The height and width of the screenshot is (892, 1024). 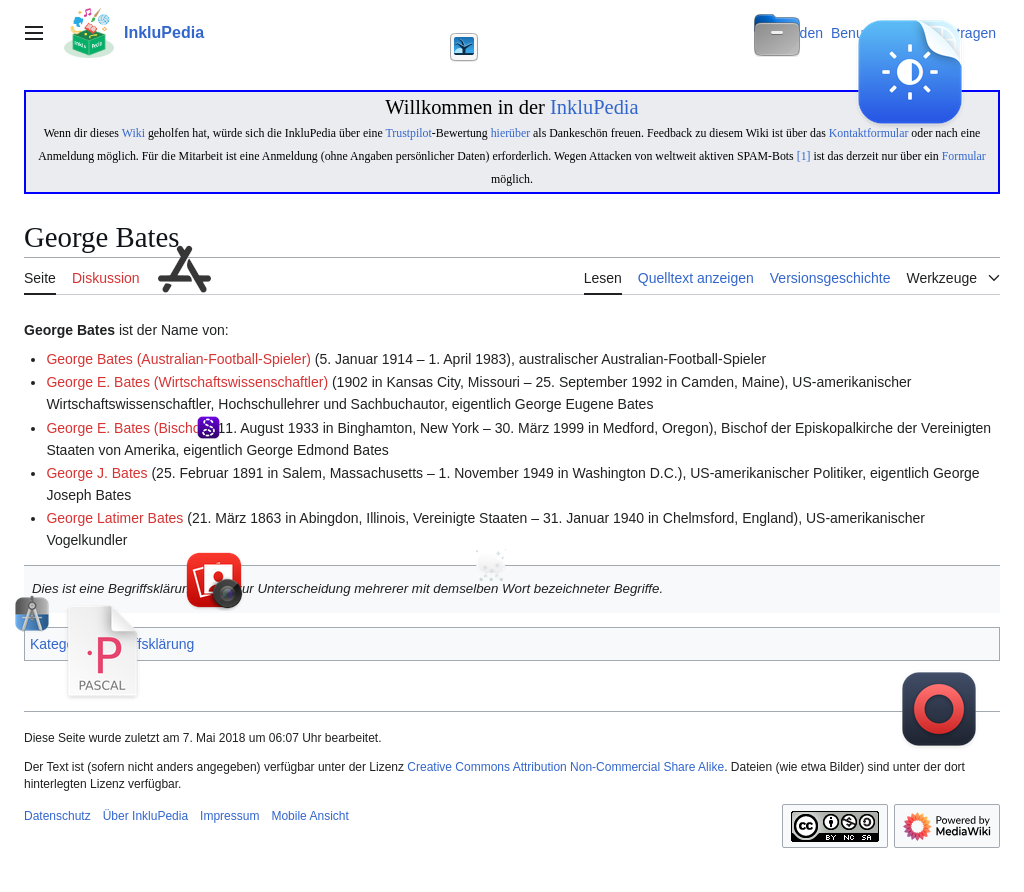 What do you see at coordinates (102, 652) in the screenshot?
I see `a pascal programming language source file` at bounding box center [102, 652].